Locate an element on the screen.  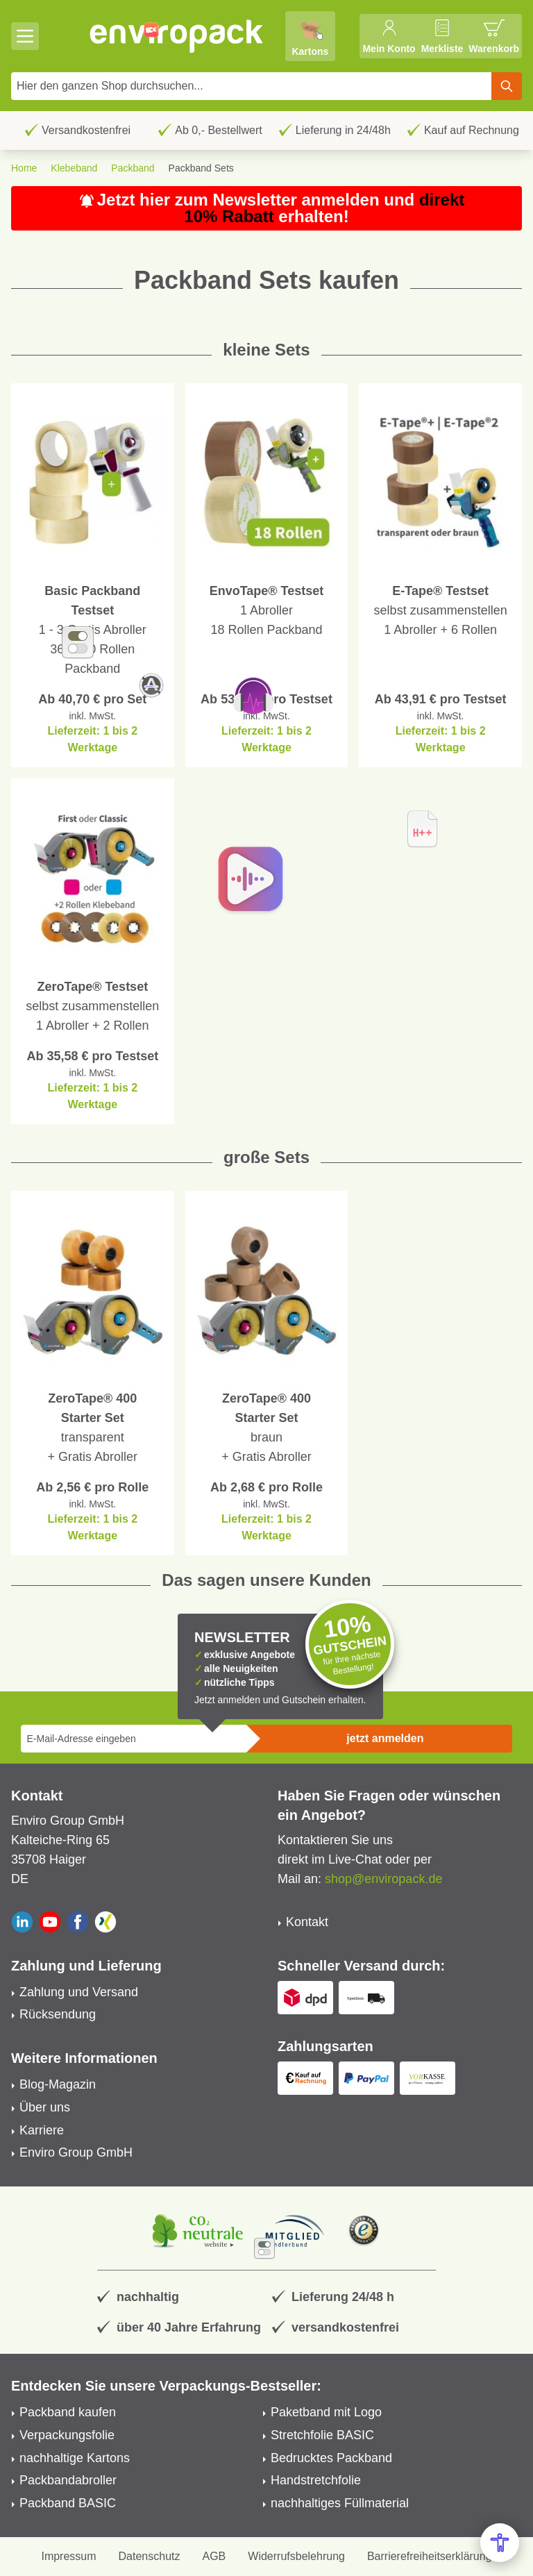
c++ header file is located at coordinates (422, 828).